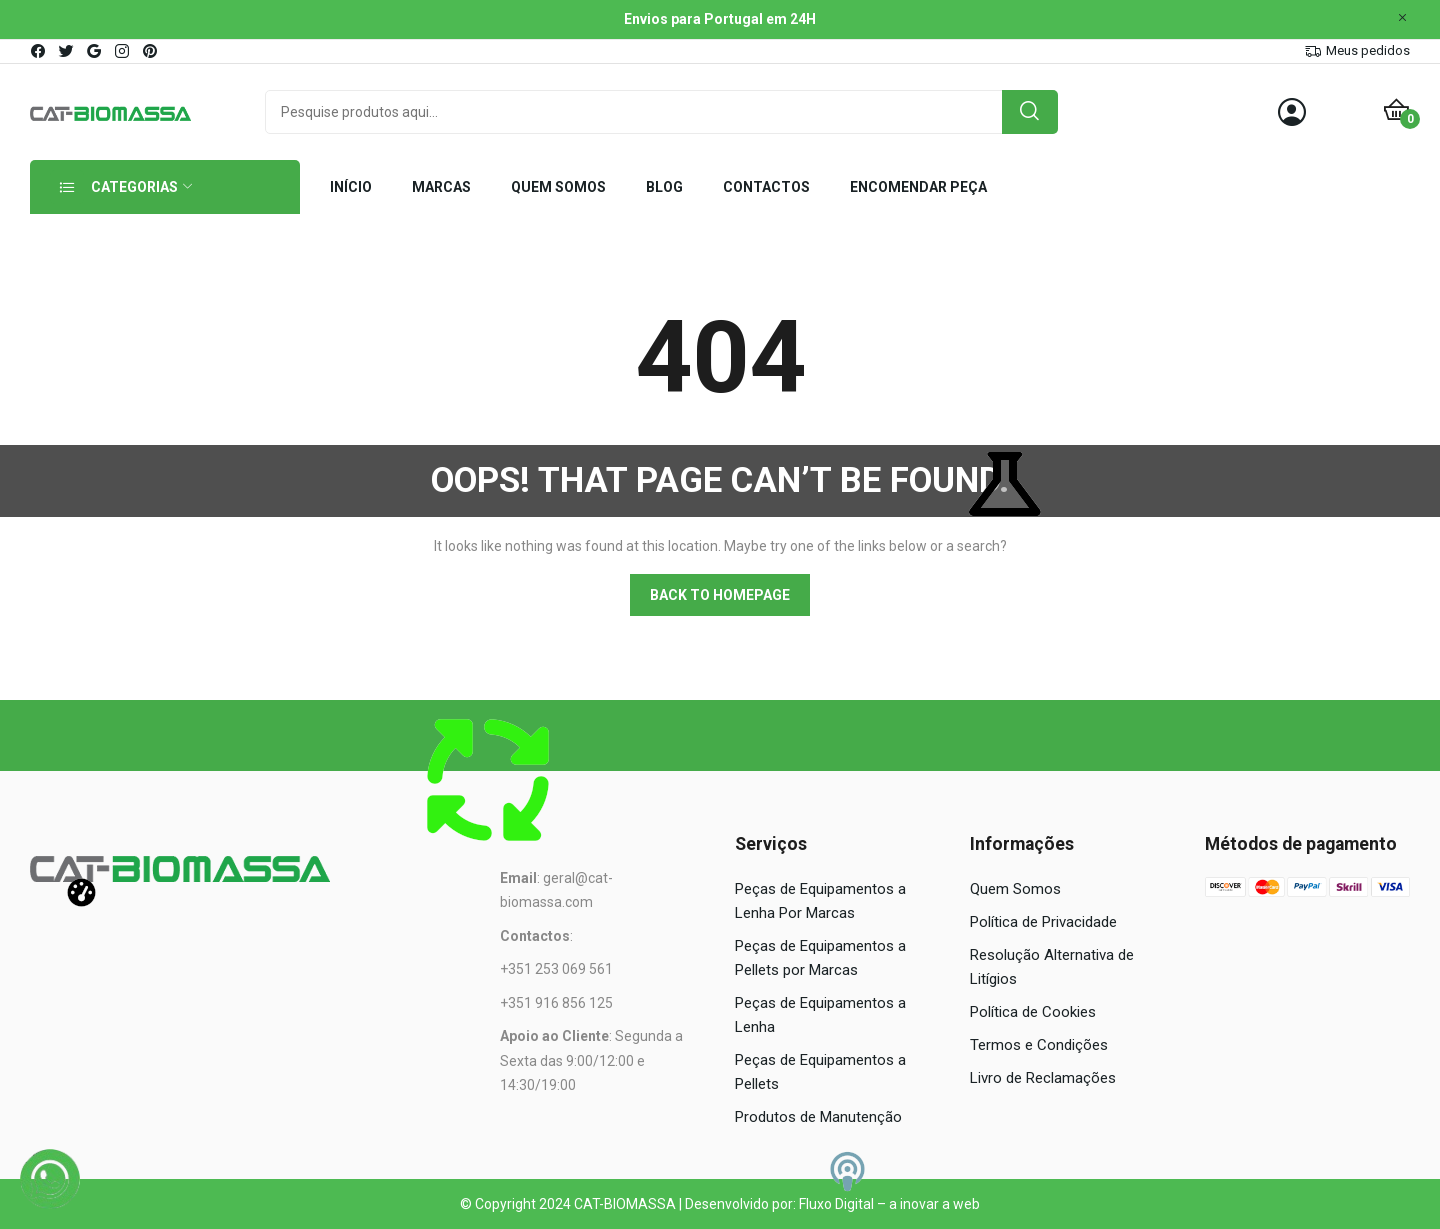 Image resolution: width=1440 pixels, height=1229 pixels. Describe the element at coordinates (81, 892) in the screenshot. I see `view performance or speed metrics` at that location.